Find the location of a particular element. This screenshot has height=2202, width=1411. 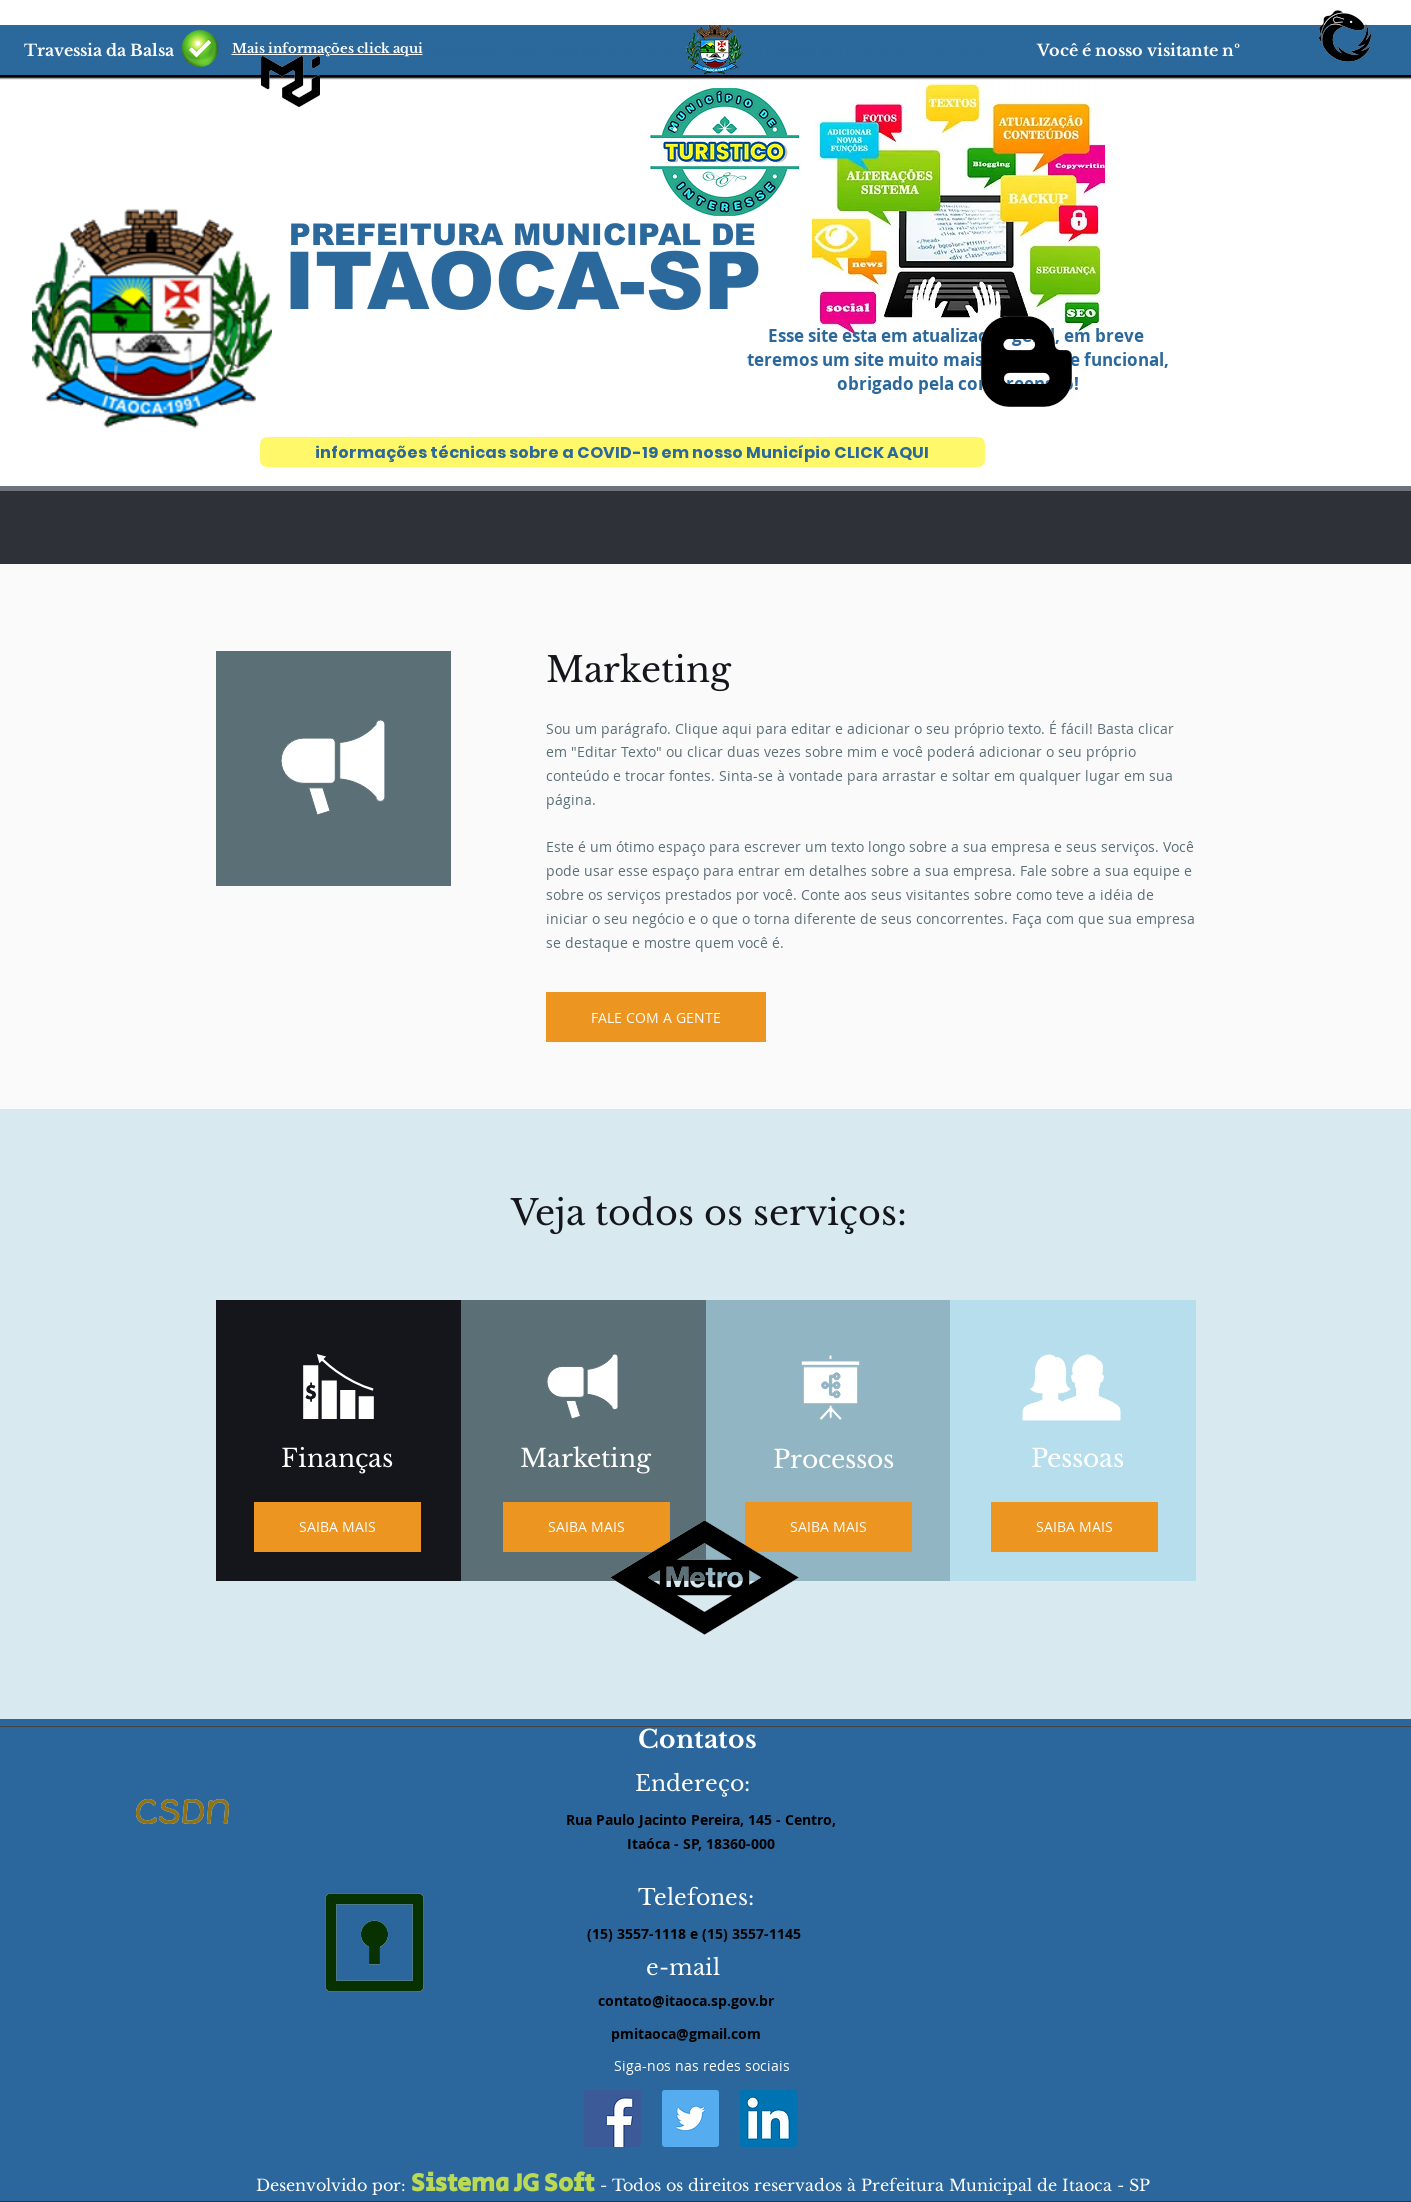

visit CSDN developer community is located at coordinates (182, 1811).